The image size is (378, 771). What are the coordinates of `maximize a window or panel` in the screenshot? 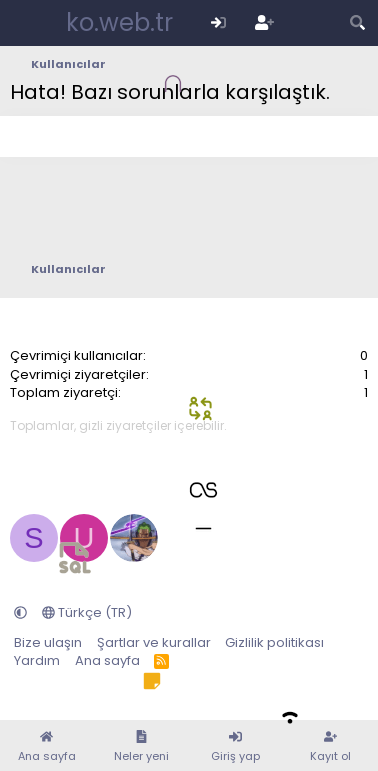 It's located at (203, 535).